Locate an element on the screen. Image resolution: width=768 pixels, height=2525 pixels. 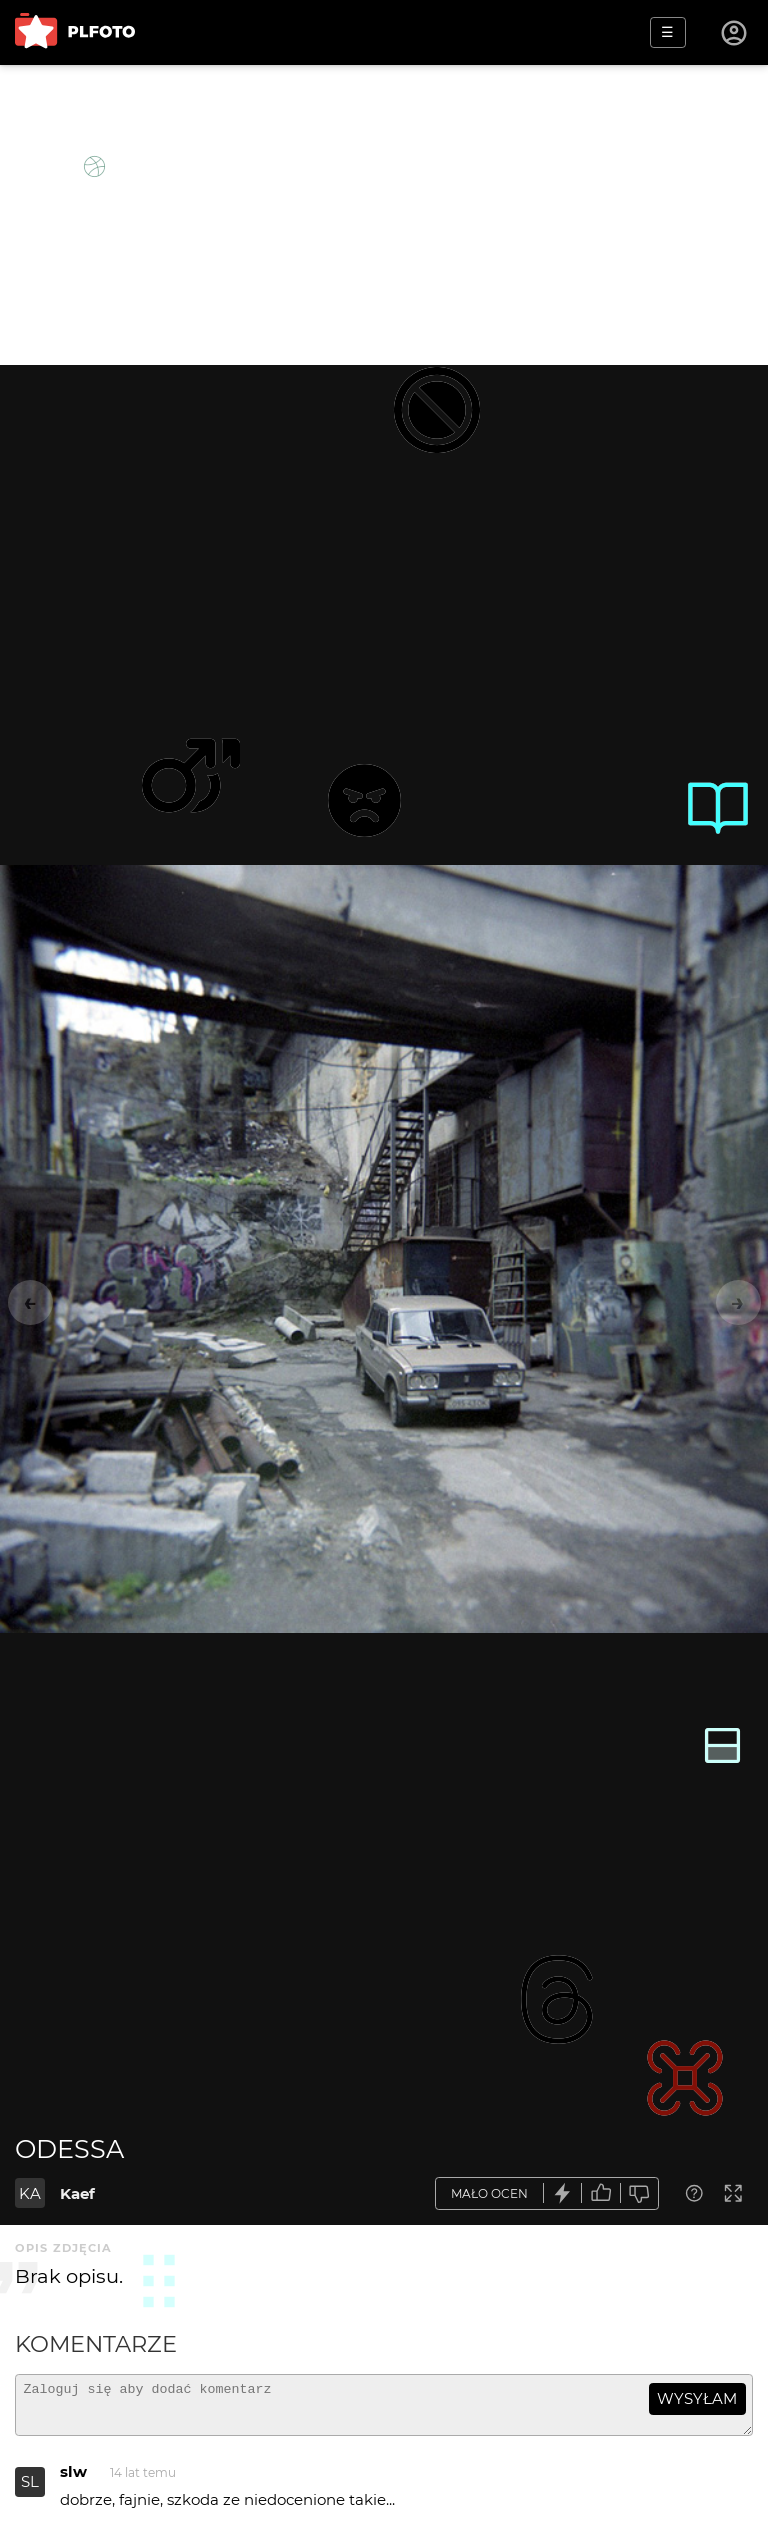
open reading mode or e-reader is located at coordinates (718, 804).